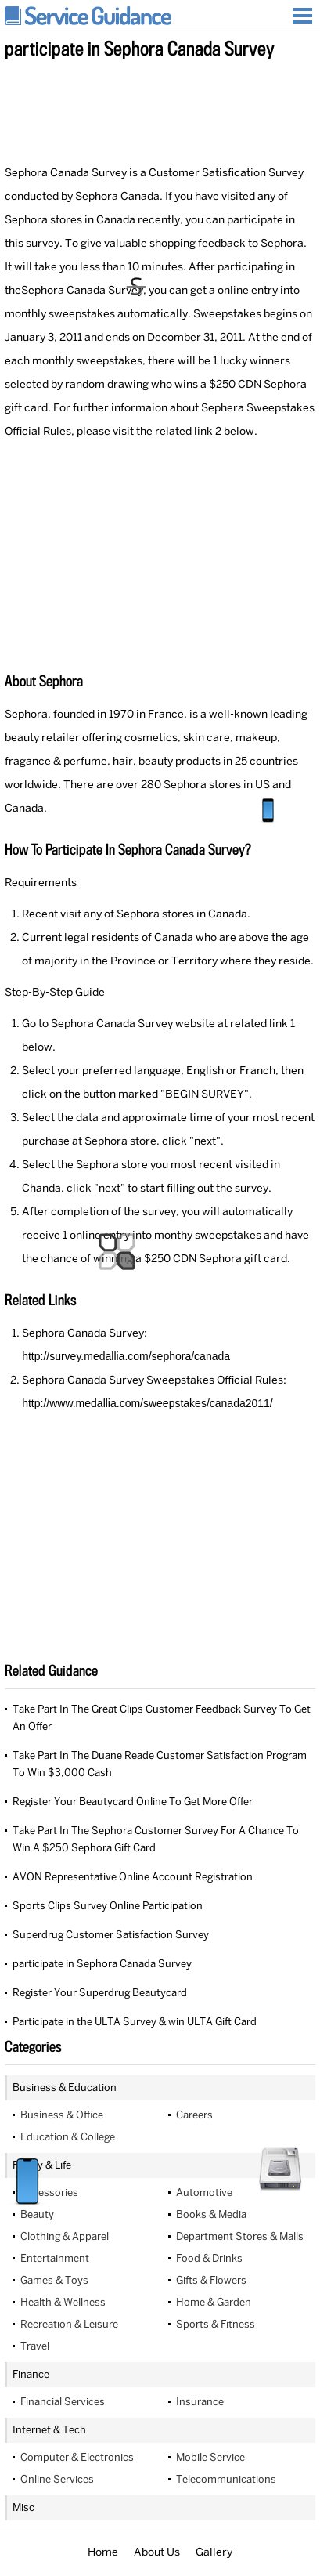  What do you see at coordinates (27, 2182) in the screenshot?
I see `iPhone 13 device icon` at bounding box center [27, 2182].